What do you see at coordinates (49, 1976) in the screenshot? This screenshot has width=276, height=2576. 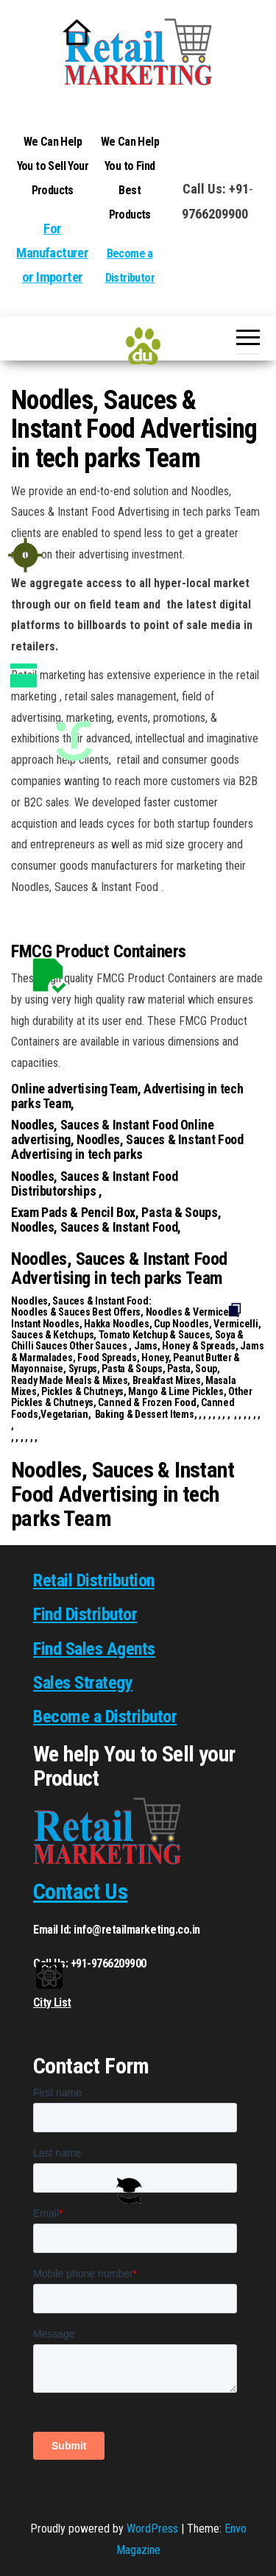 I see `visit protondb website for linux gaming compatibility` at bounding box center [49, 1976].